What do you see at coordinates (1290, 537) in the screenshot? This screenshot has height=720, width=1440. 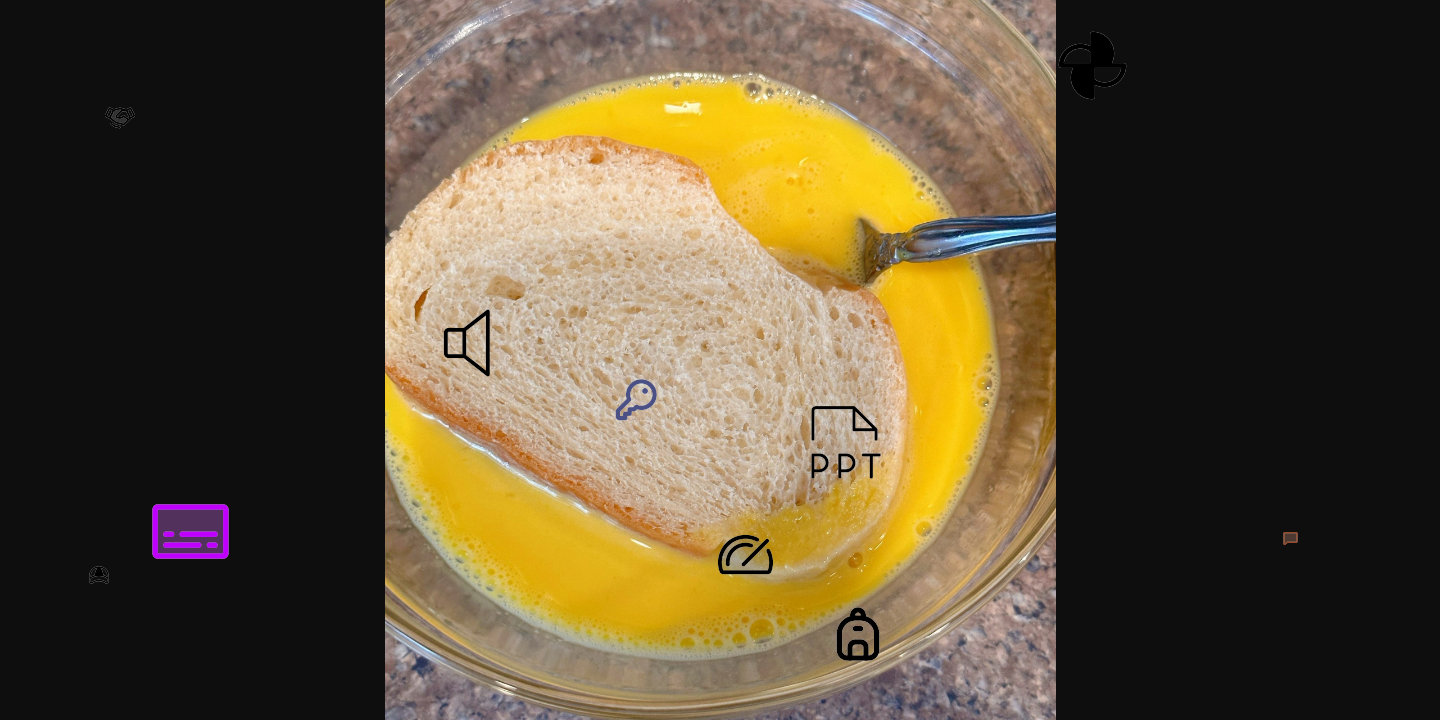 I see `open chat or messaging` at bounding box center [1290, 537].